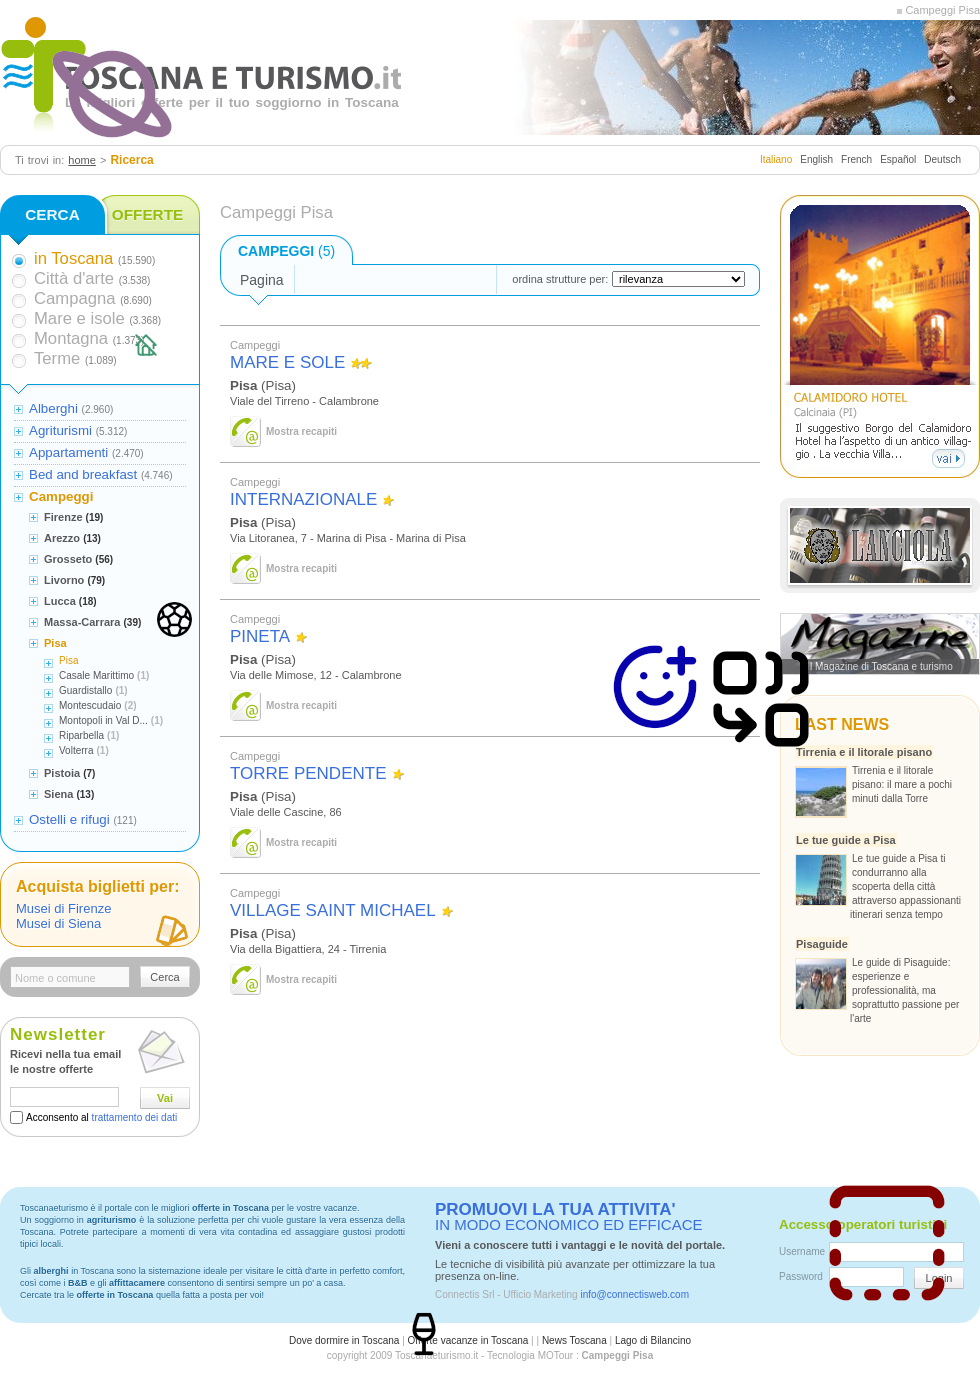 The height and width of the screenshot is (1383, 980). What do you see at coordinates (112, 94) in the screenshot?
I see `explore global or worldwide content` at bounding box center [112, 94].